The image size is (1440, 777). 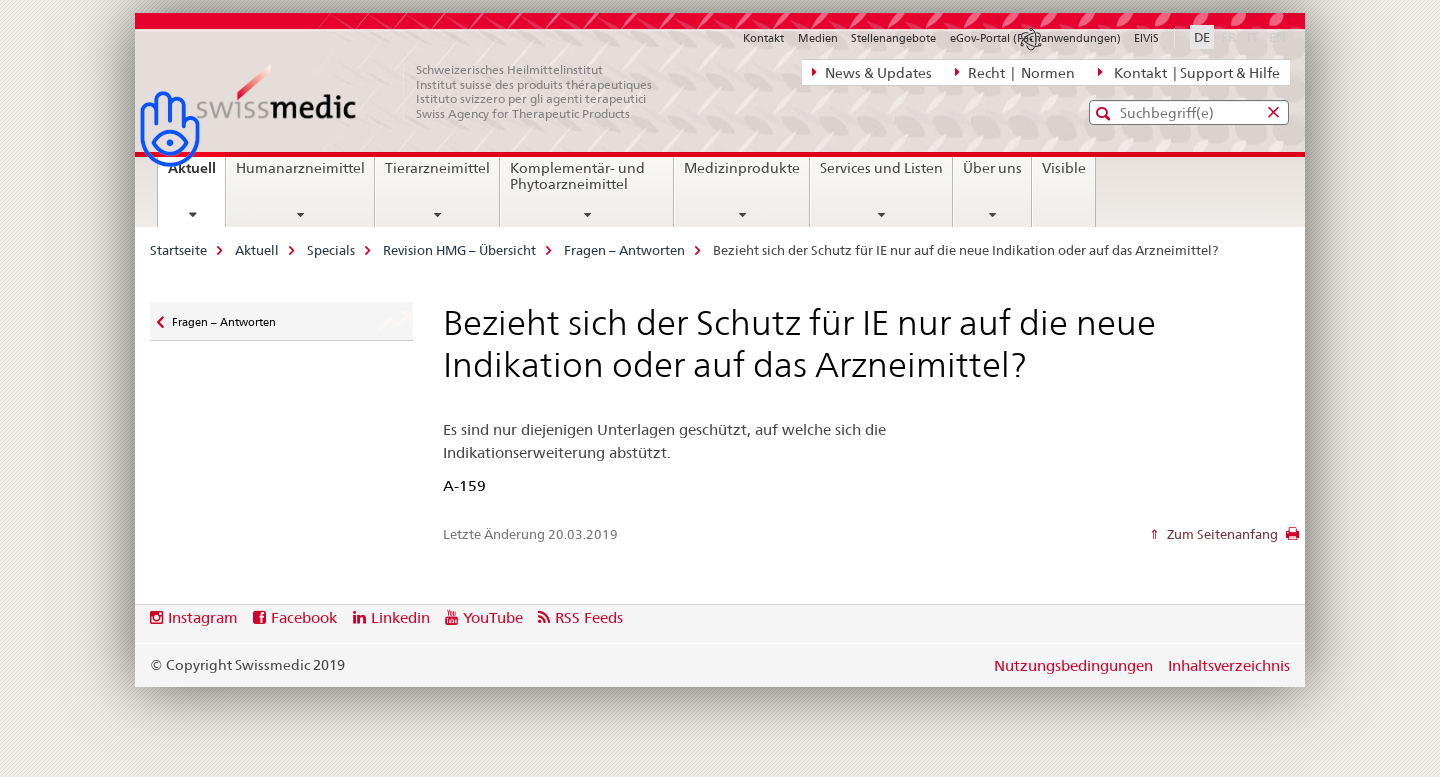 I want to click on electron framework logo, so click(x=1031, y=39).